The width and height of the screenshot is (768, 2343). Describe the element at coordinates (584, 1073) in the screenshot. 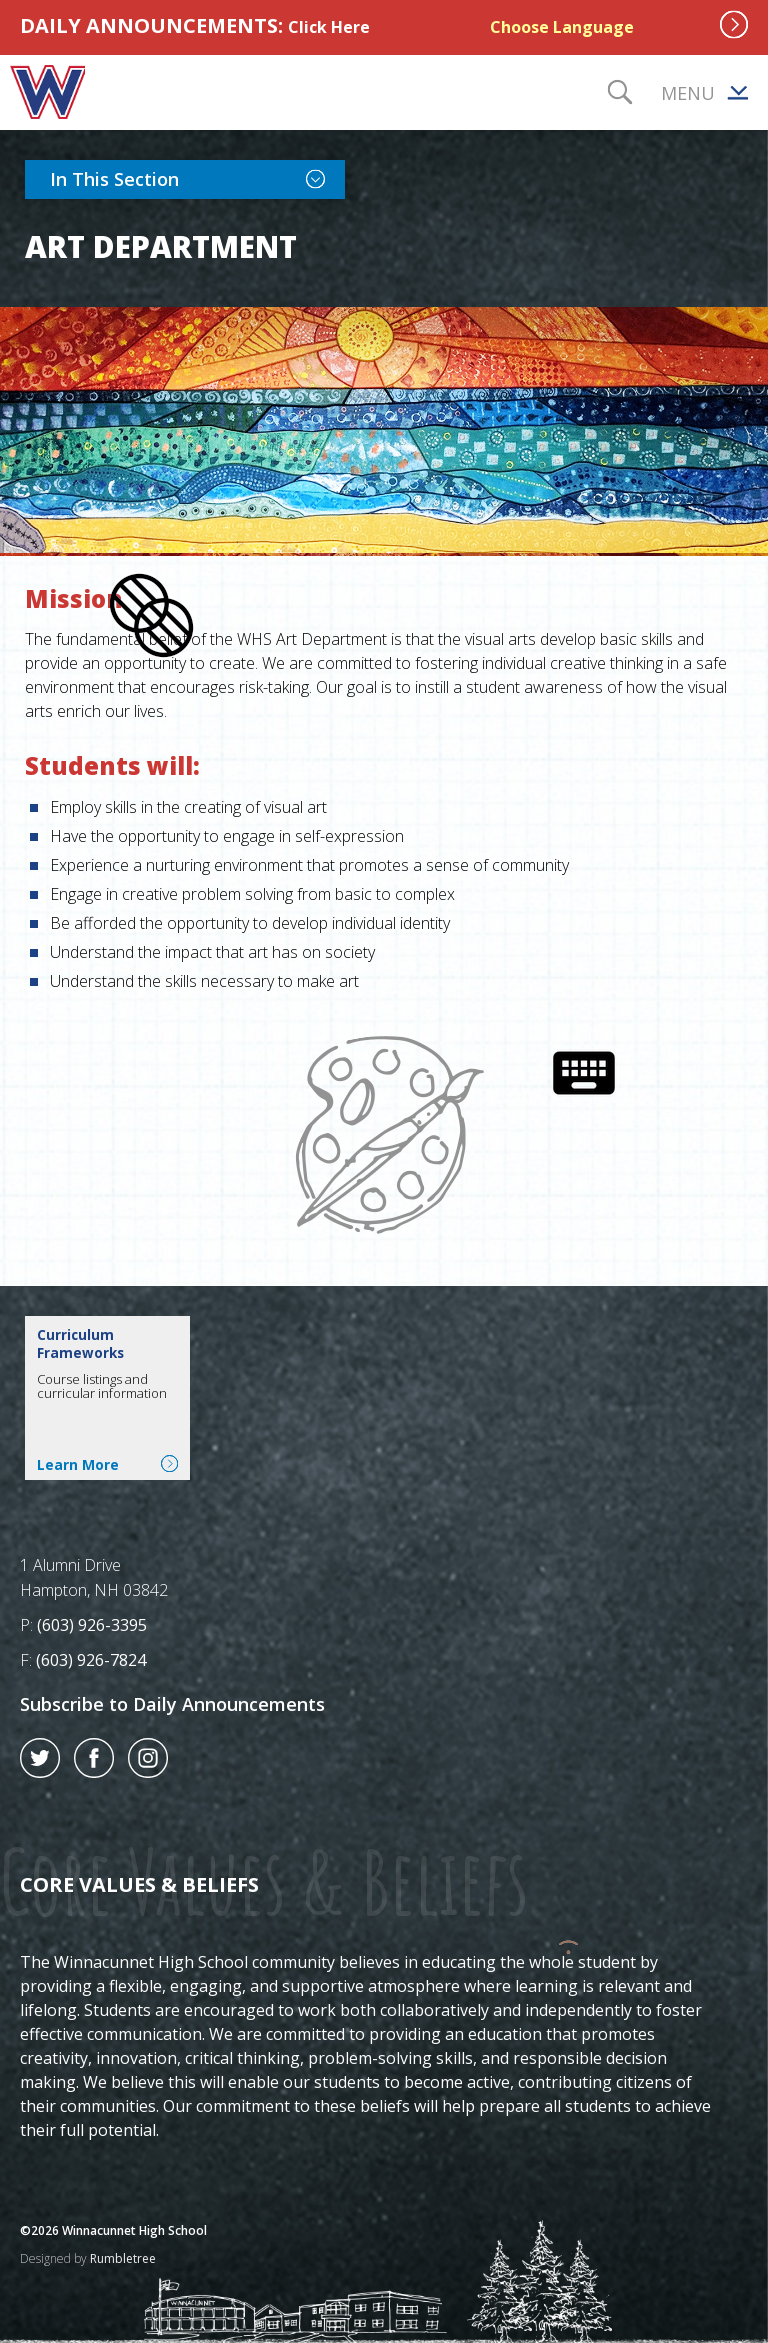

I see `open the on-screen keyboard` at that location.